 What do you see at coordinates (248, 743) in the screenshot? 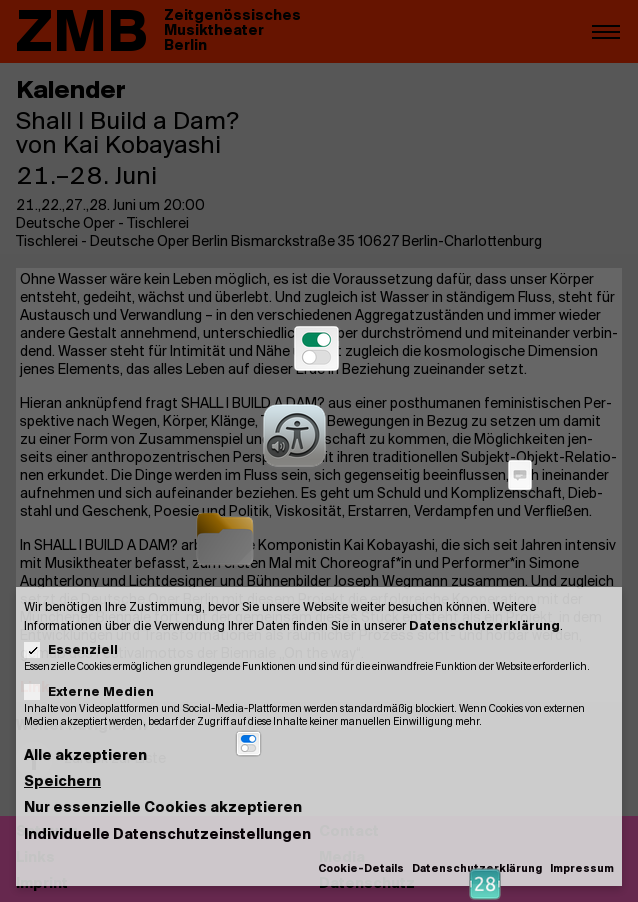
I see `open desktop preferences and settings` at bounding box center [248, 743].